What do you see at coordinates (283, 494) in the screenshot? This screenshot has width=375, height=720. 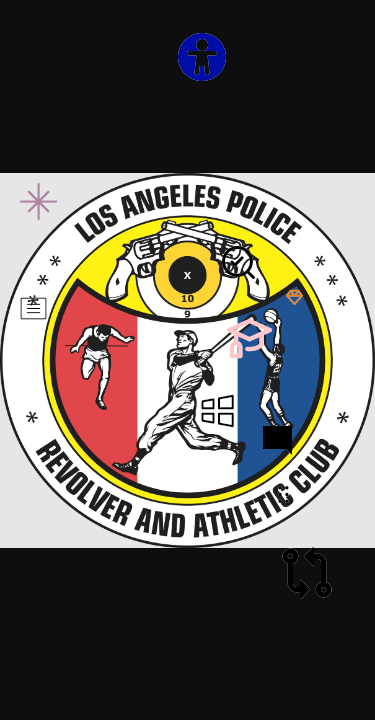 I see `drag to reorder items in a list` at bounding box center [283, 494].